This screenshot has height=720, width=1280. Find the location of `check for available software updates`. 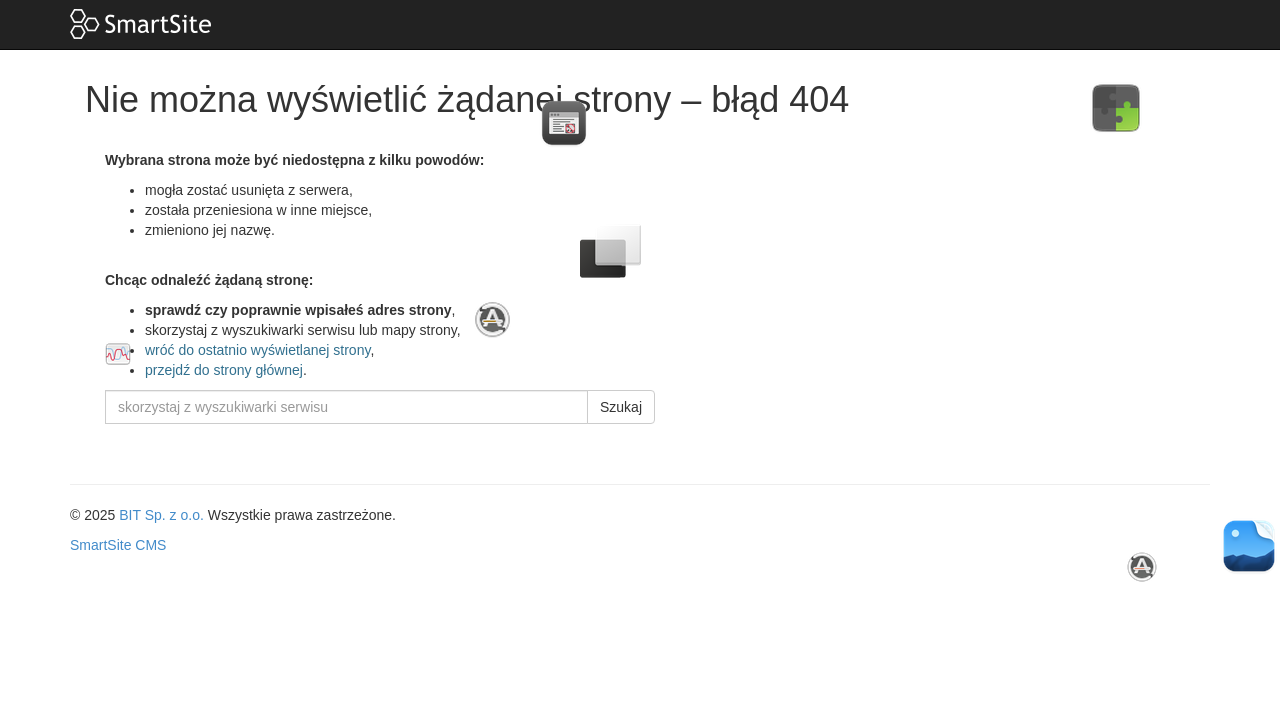

check for available software updates is located at coordinates (492, 319).